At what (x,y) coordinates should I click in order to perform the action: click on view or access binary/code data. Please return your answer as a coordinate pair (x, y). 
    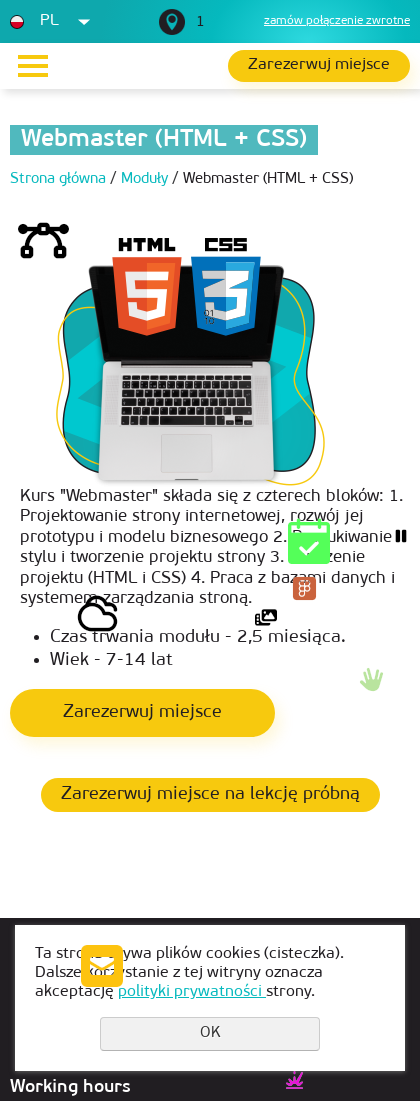
    Looking at the image, I should click on (209, 317).